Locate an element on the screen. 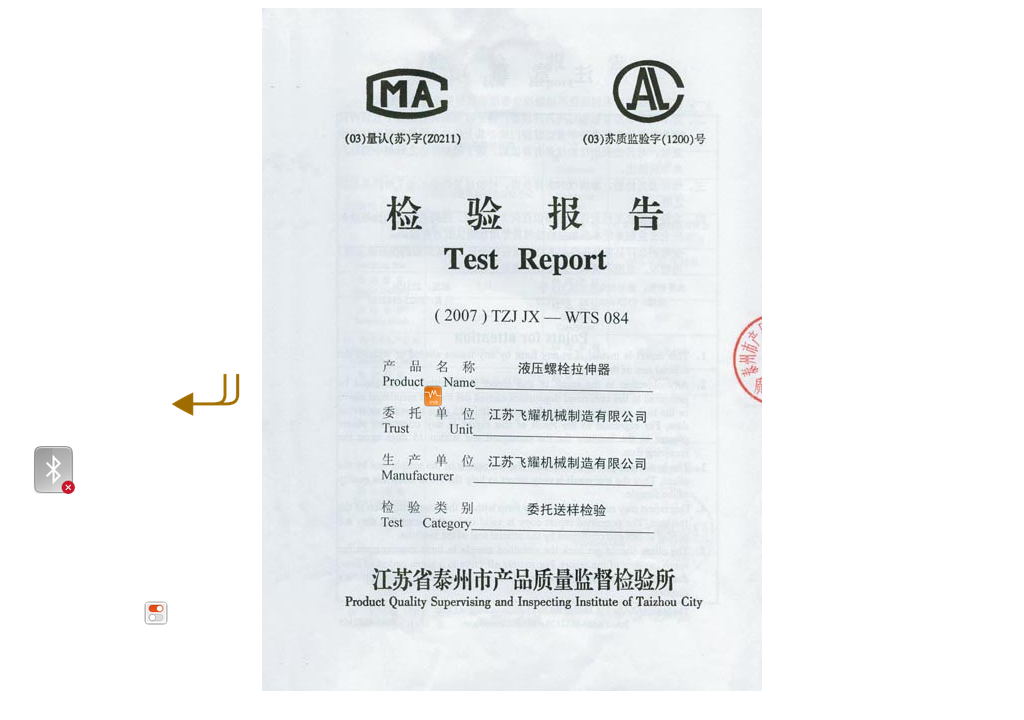 Image resolution: width=1024 pixels, height=720 pixels. reply to all recipients of an email is located at coordinates (204, 394).